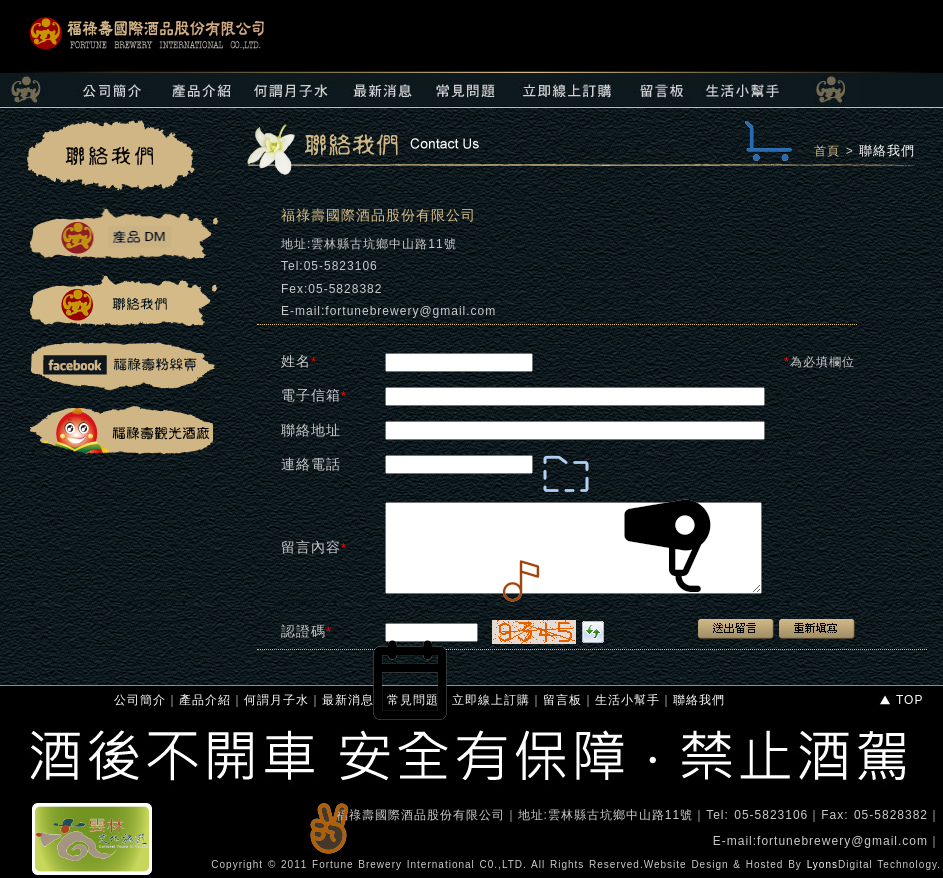 This screenshot has height=878, width=943. I want to click on access hair styling or beauty tools, so click(669, 541).